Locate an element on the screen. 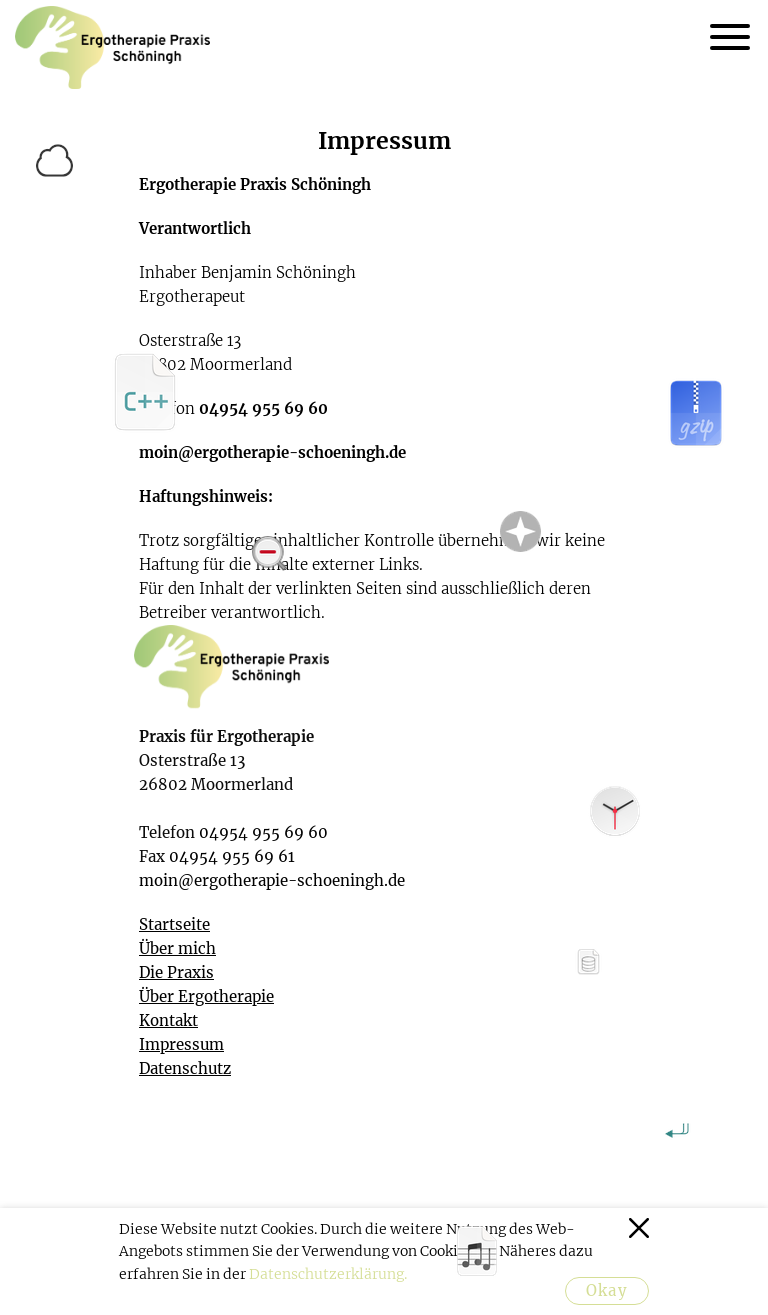 The width and height of the screenshot is (768, 1315). reply to all recipients of an email is located at coordinates (676, 1130).